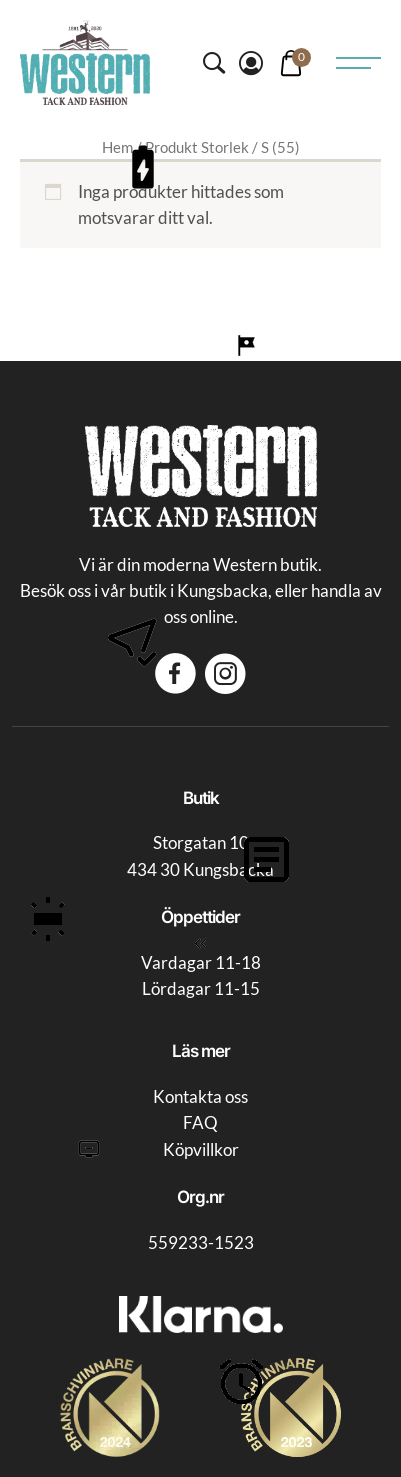 The width and height of the screenshot is (401, 1477). What do you see at coordinates (89, 1149) in the screenshot?
I see `remove video from watch queue` at bounding box center [89, 1149].